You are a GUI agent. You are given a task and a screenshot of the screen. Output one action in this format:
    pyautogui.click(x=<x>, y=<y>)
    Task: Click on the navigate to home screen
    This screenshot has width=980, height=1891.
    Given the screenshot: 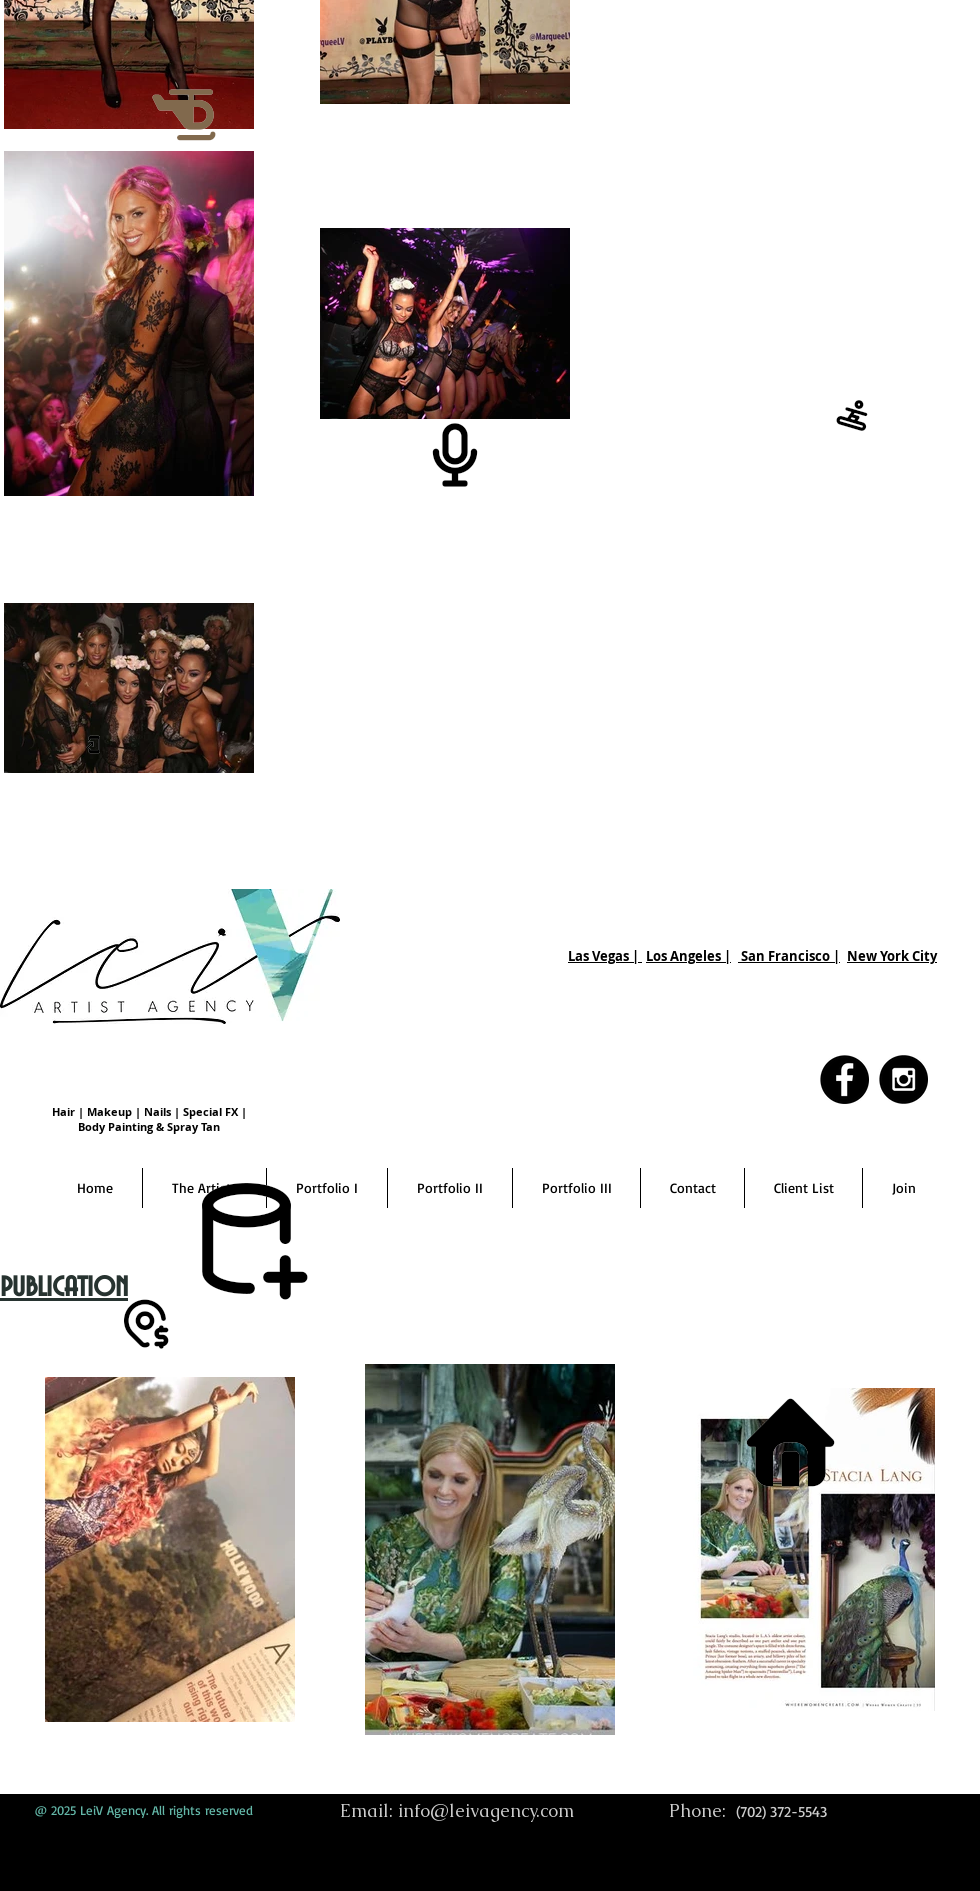 What is the action you would take?
    pyautogui.click(x=790, y=1442)
    